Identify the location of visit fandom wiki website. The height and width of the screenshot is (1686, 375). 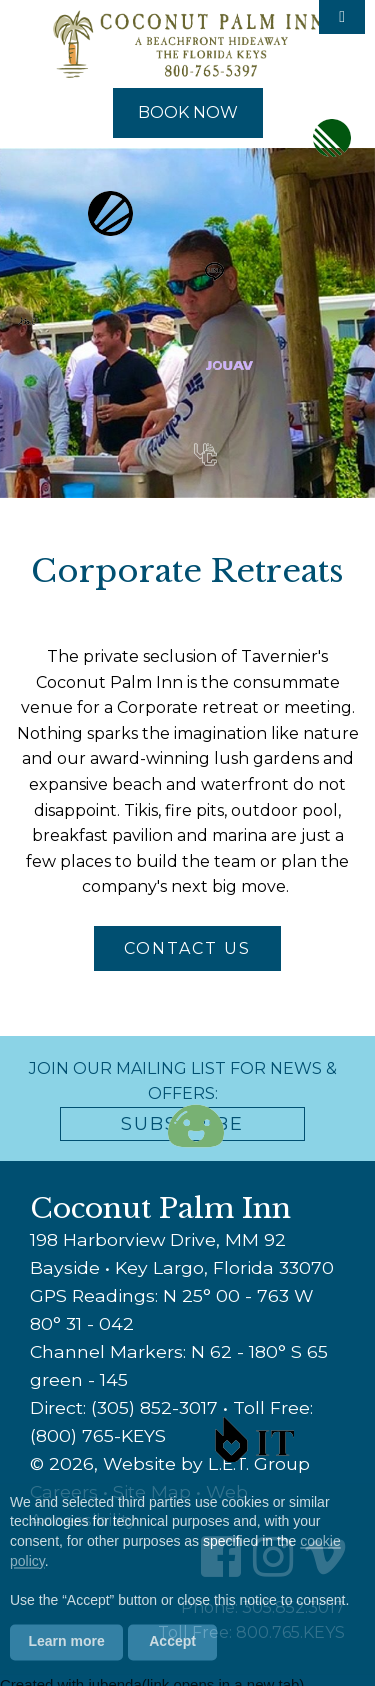
(231, 1439).